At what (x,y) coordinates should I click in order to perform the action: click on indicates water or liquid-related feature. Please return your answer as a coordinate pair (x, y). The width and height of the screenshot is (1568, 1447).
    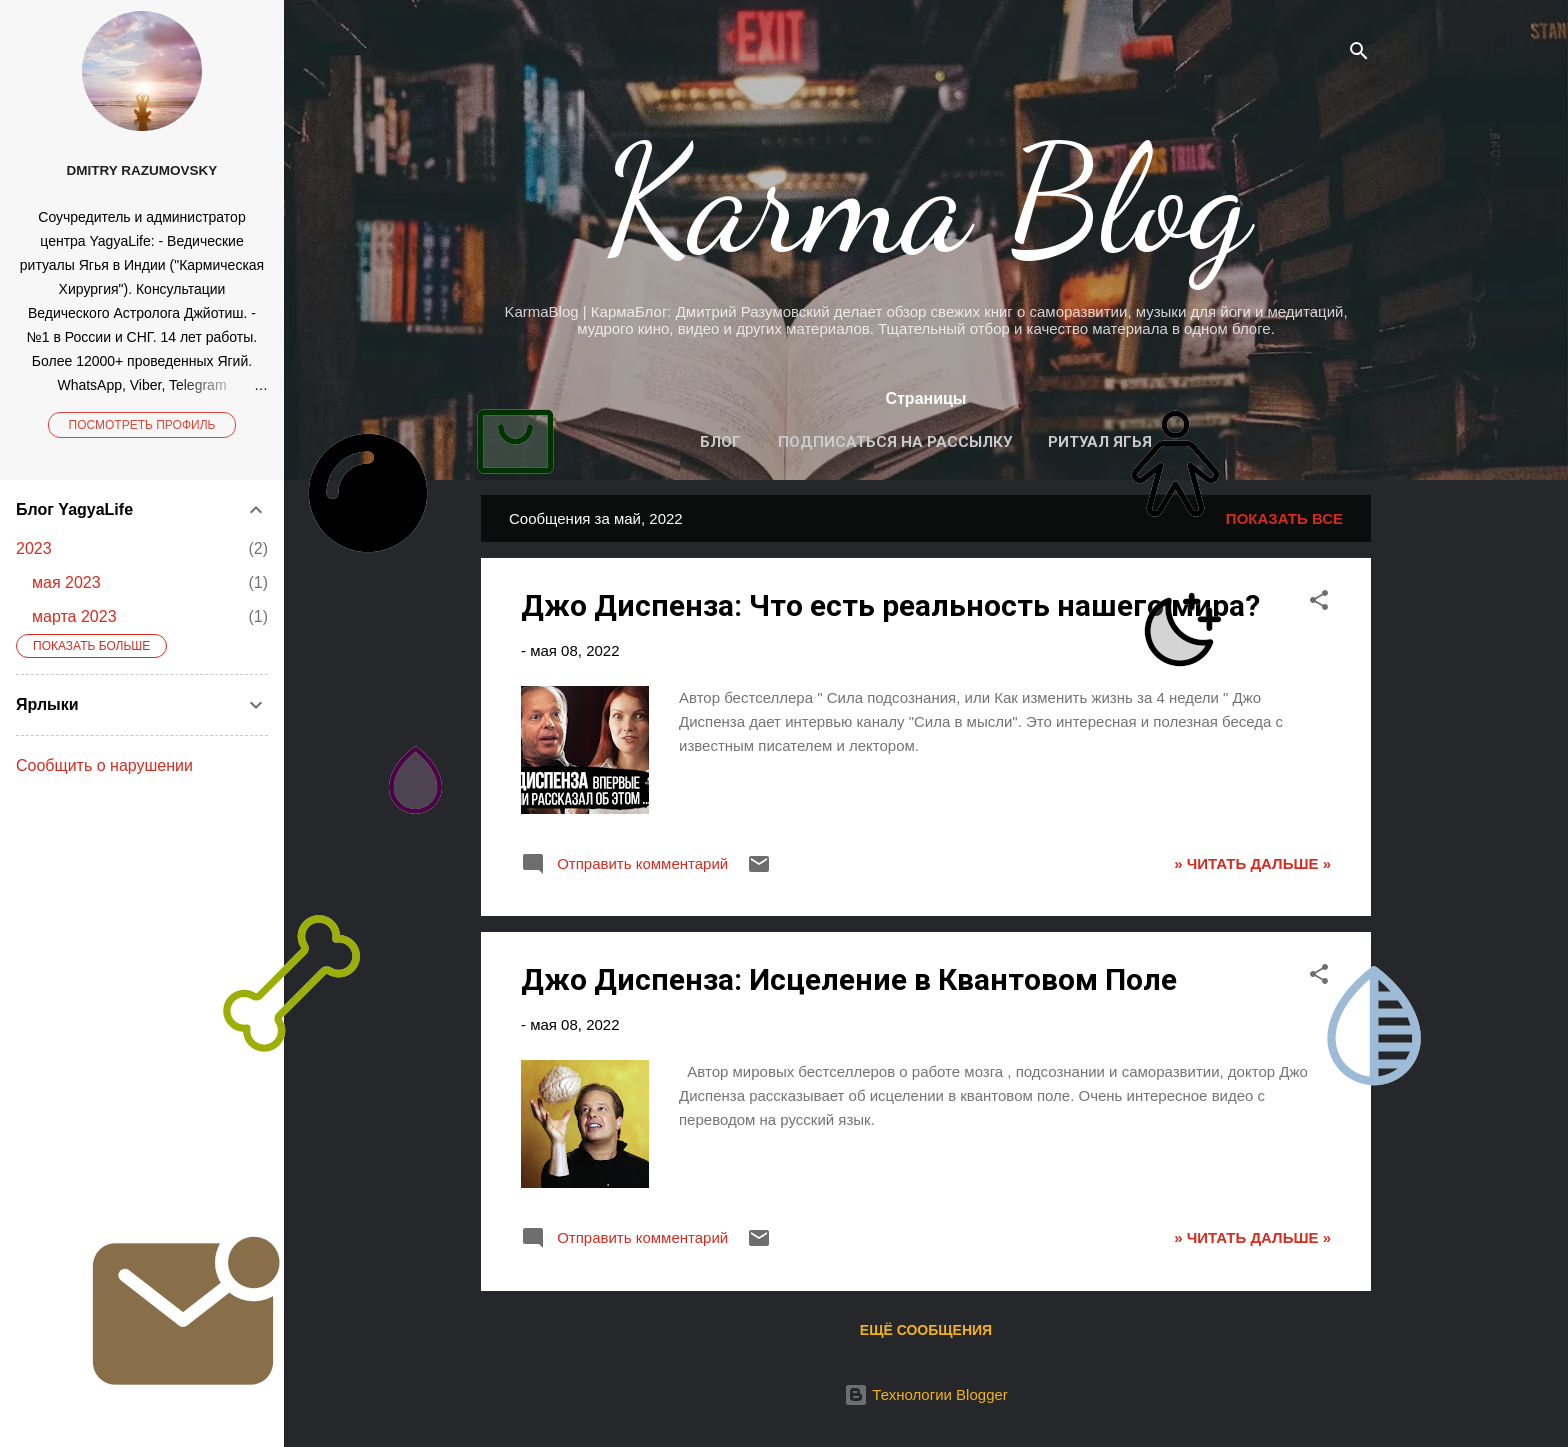
    Looking at the image, I should click on (415, 782).